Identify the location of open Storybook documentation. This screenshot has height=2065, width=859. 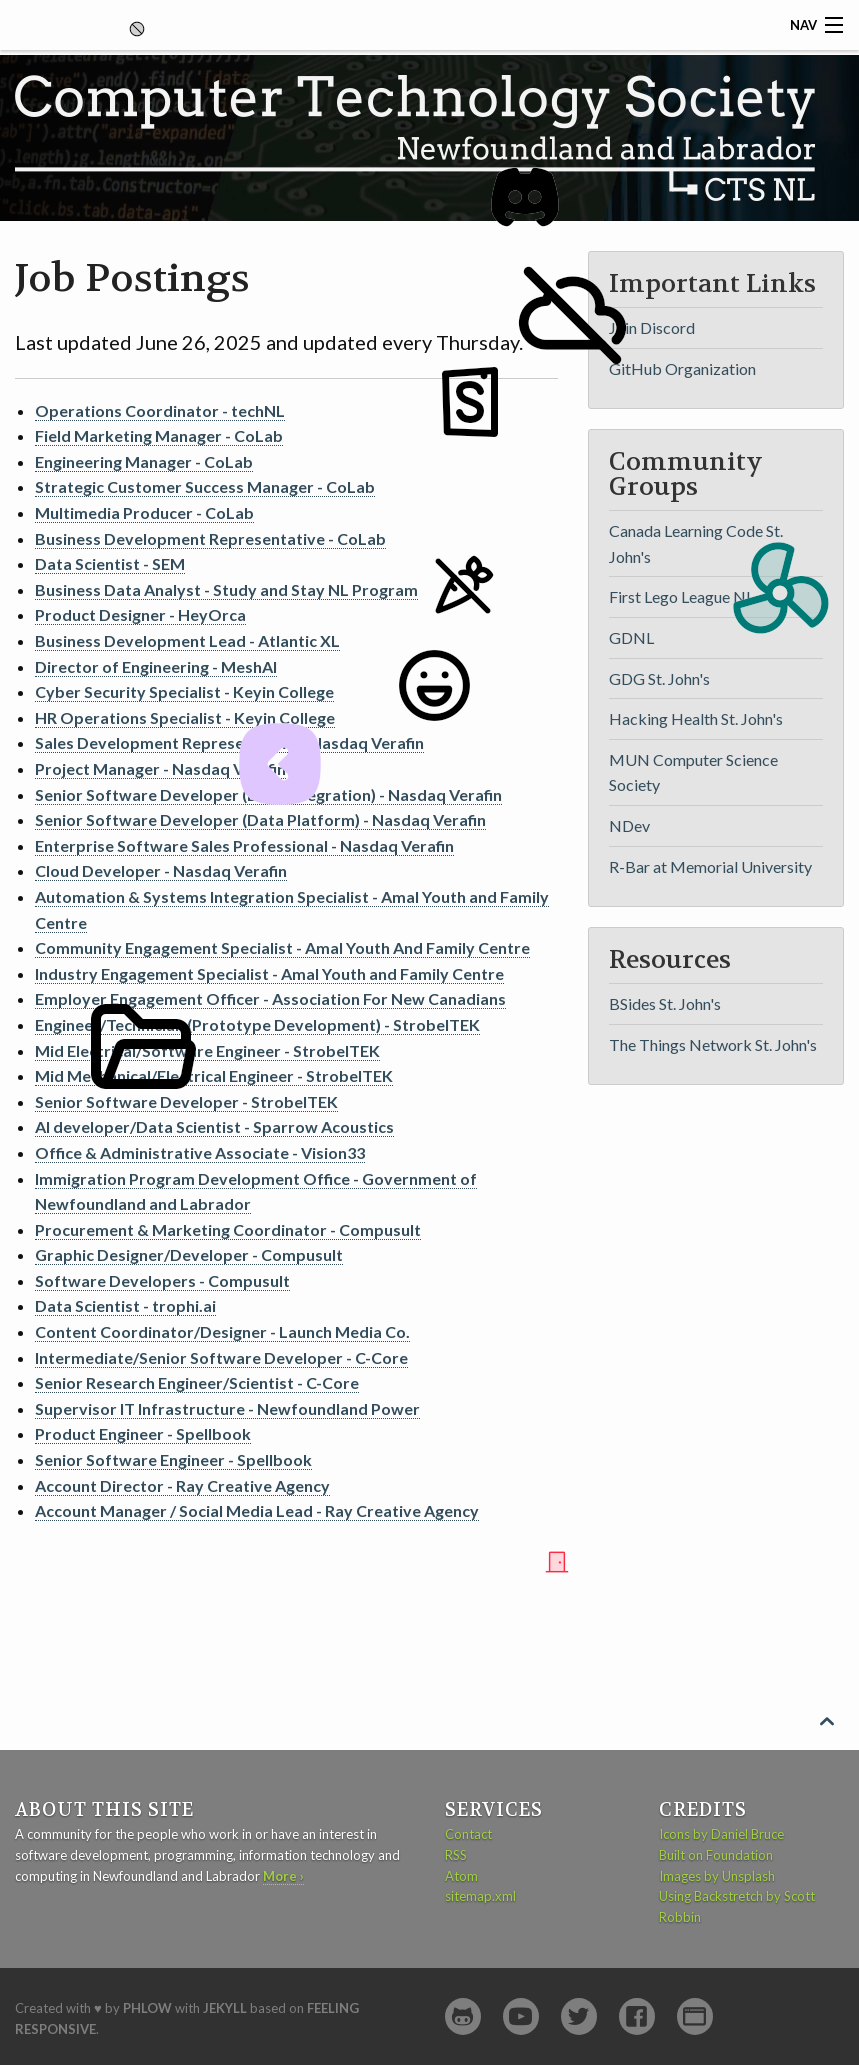
(470, 402).